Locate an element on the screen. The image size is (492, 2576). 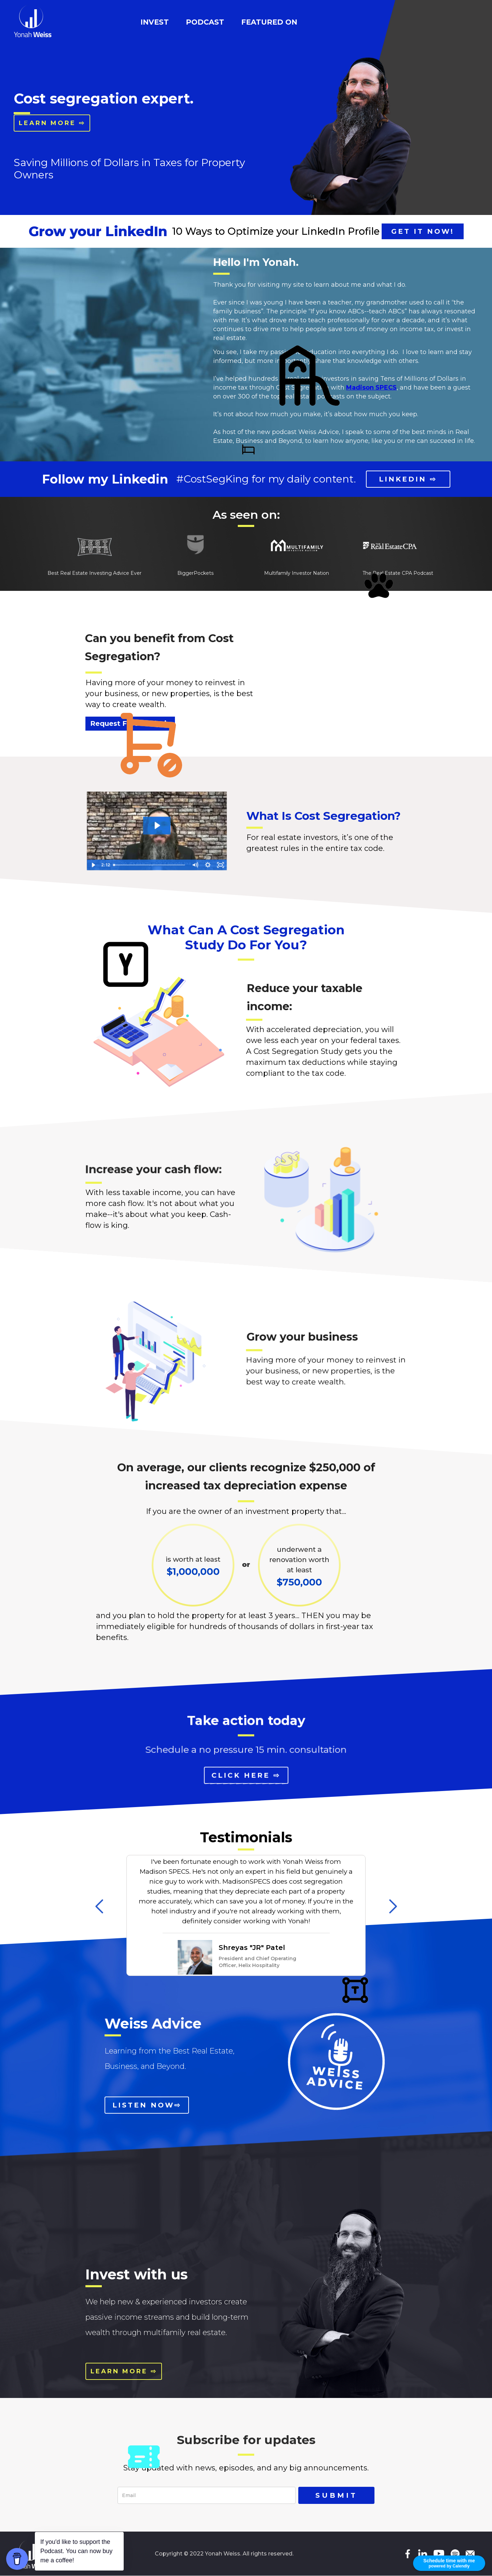
access playground or outdoor equipment information is located at coordinates (310, 376).